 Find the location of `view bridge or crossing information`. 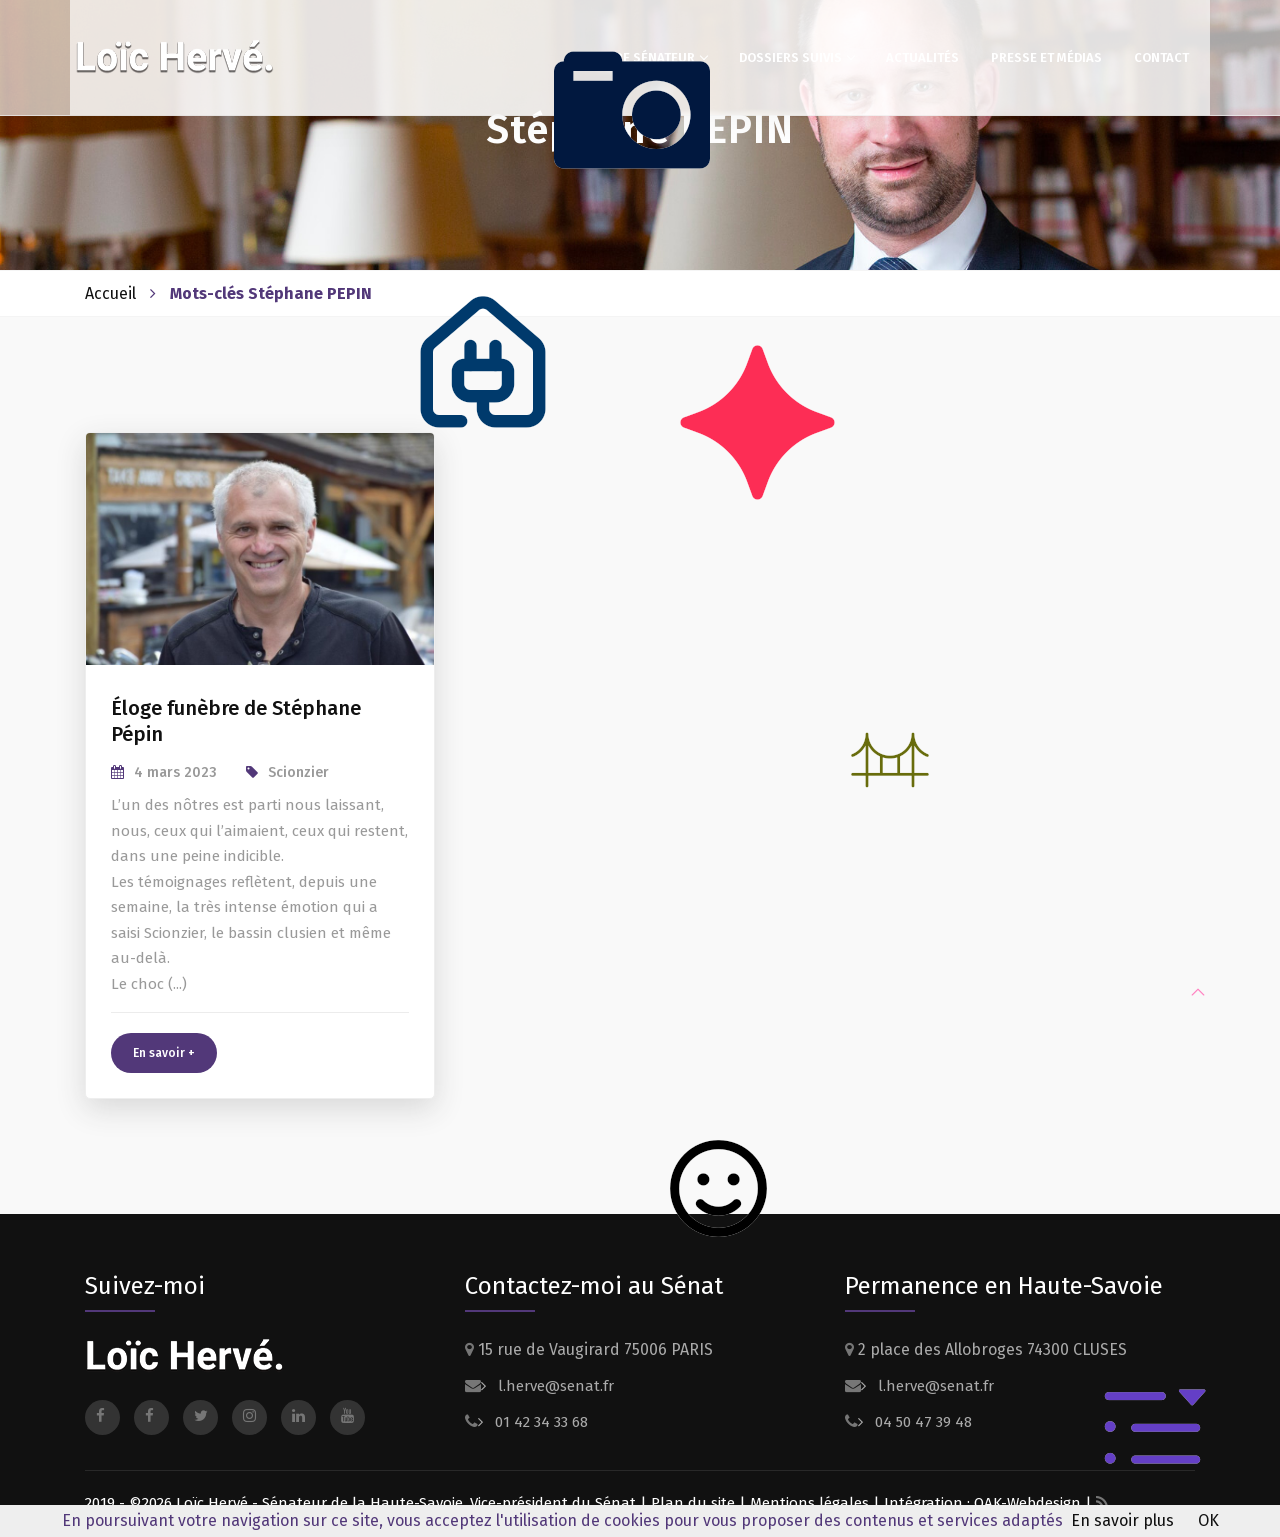

view bridge or crossing information is located at coordinates (890, 760).